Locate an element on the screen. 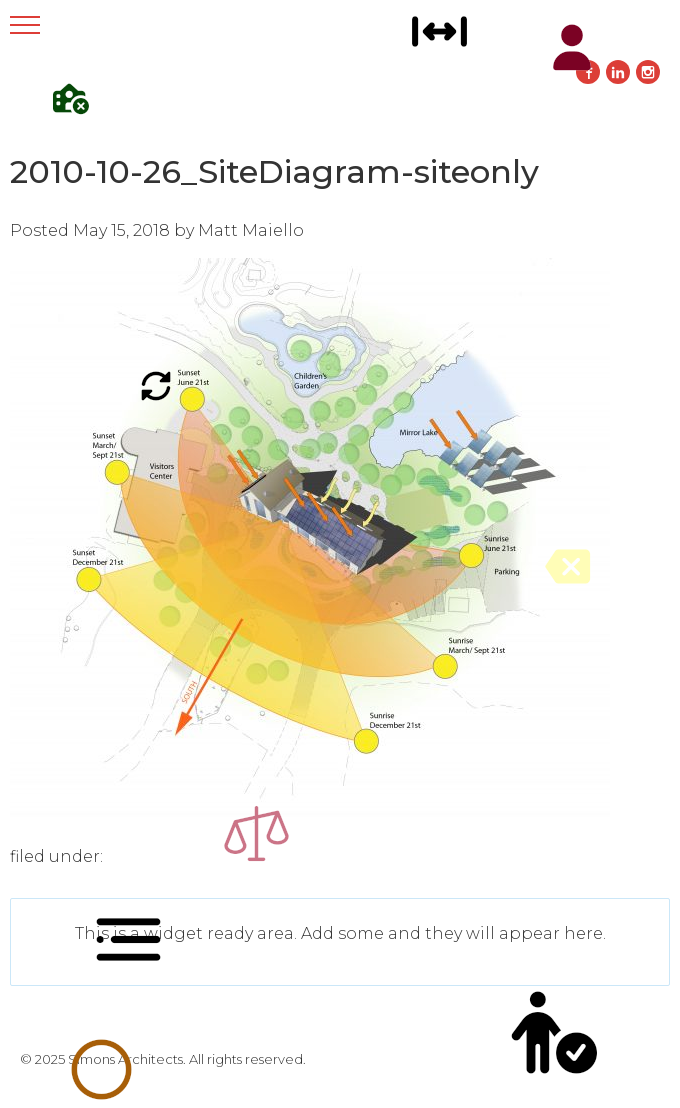 The image size is (680, 1108). view your profile is located at coordinates (572, 47).